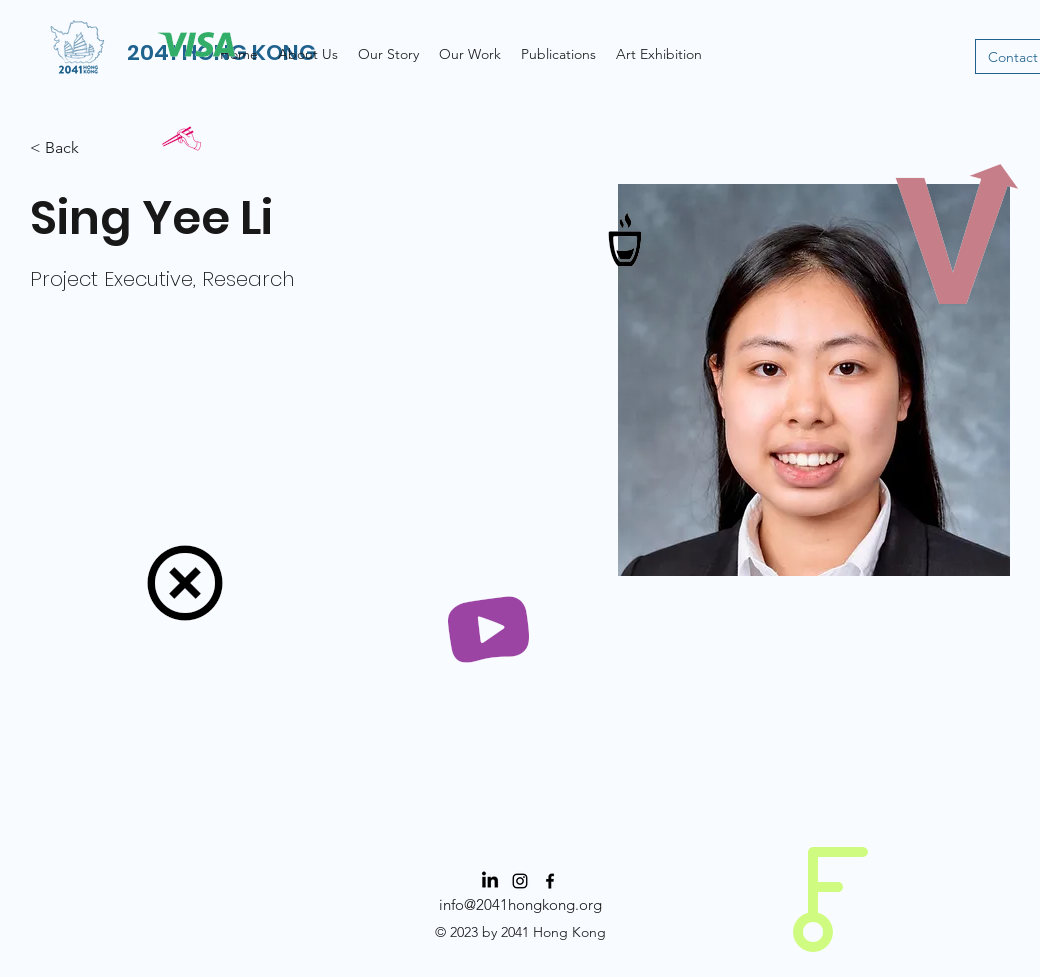 Image resolution: width=1040 pixels, height=977 pixels. I want to click on mocha javascript testing framework logo, so click(625, 239).